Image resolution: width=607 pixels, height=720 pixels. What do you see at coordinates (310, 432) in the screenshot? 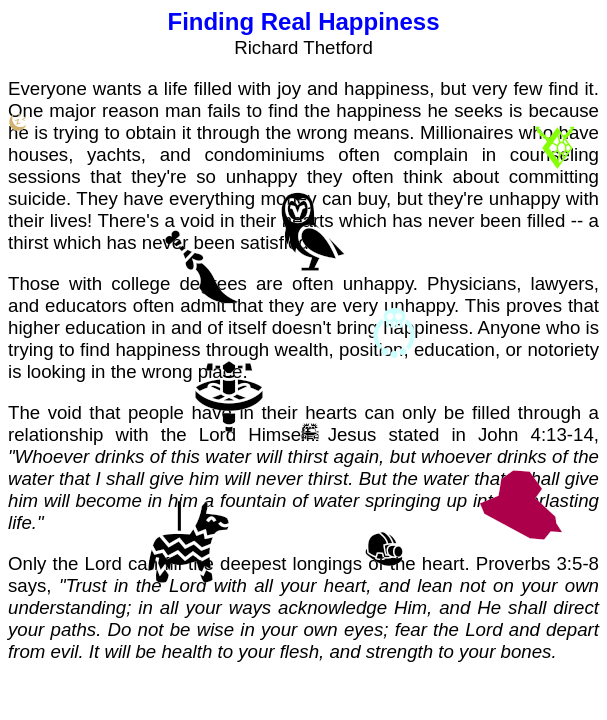
I see `indicates police or emergency services in a game` at bounding box center [310, 432].